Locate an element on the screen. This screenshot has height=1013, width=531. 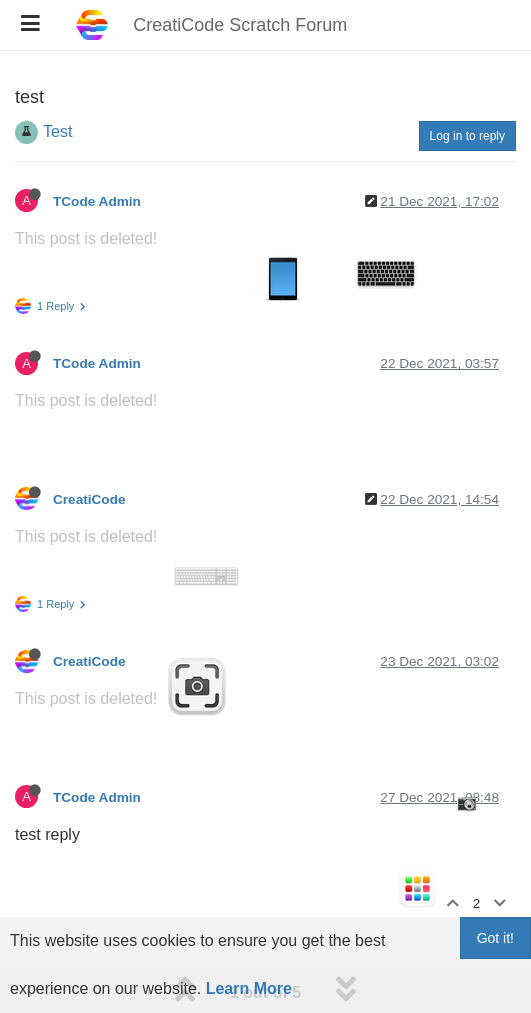
iPad mini device connected via cellular is located at coordinates (283, 275).